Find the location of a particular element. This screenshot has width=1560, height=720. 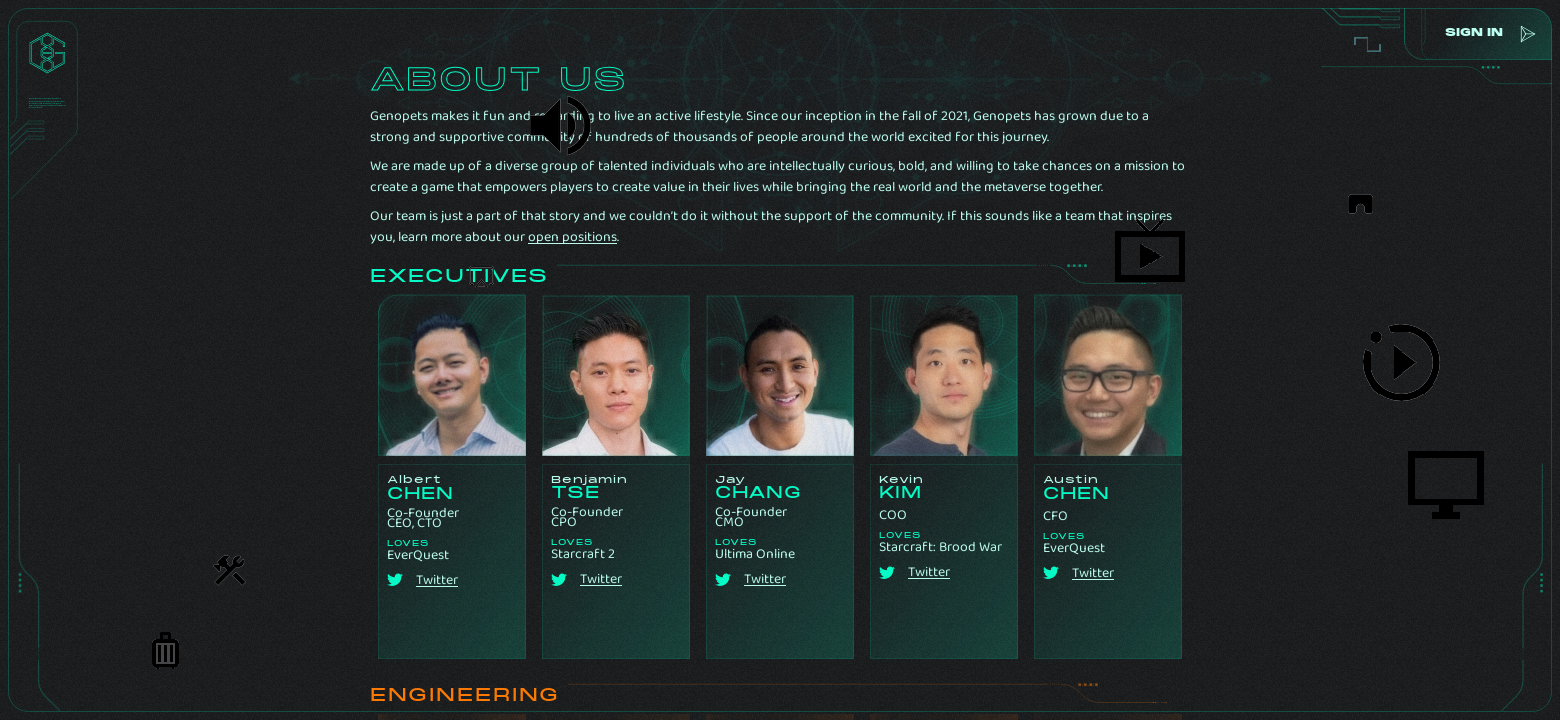

toggle square wave audio signal is located at coordinates (1367, 44).